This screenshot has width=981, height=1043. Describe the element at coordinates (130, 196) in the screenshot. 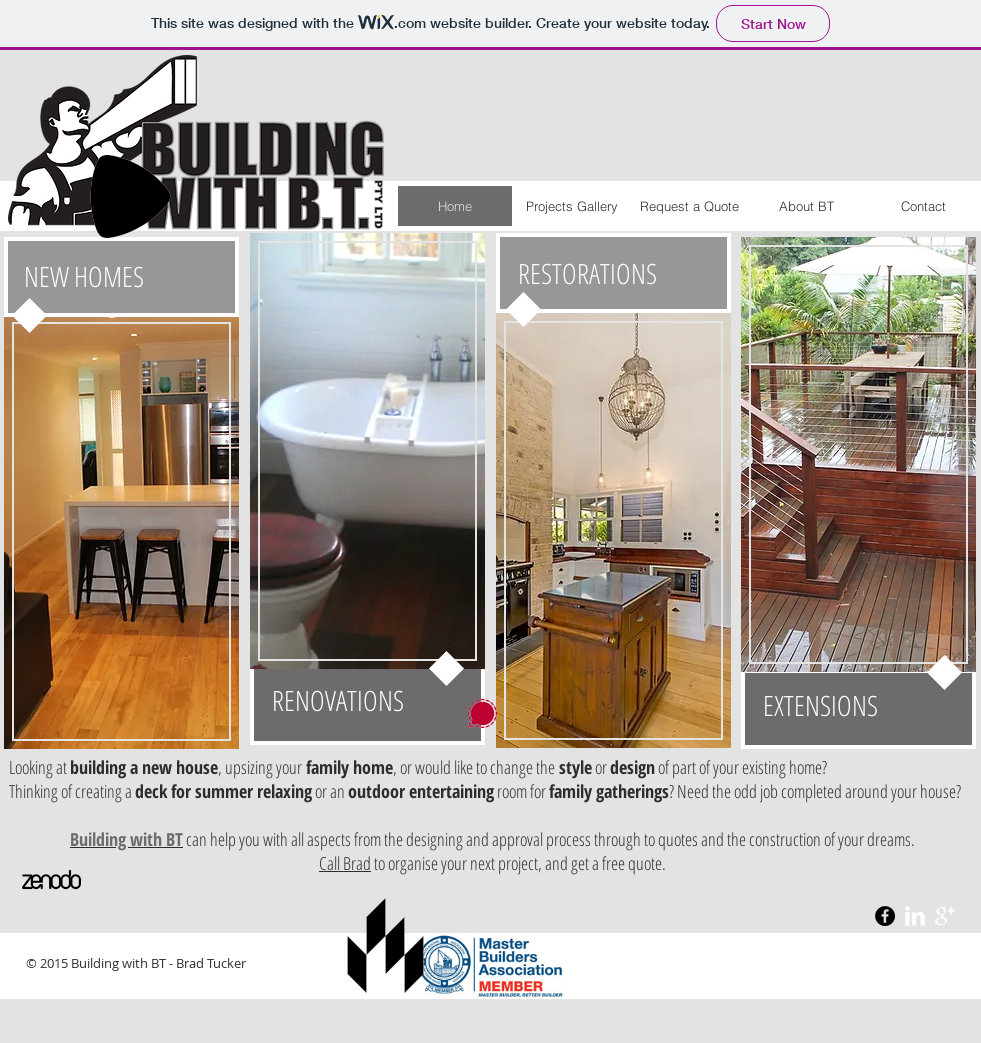

I see `open the Zalando shopping app` at that location.